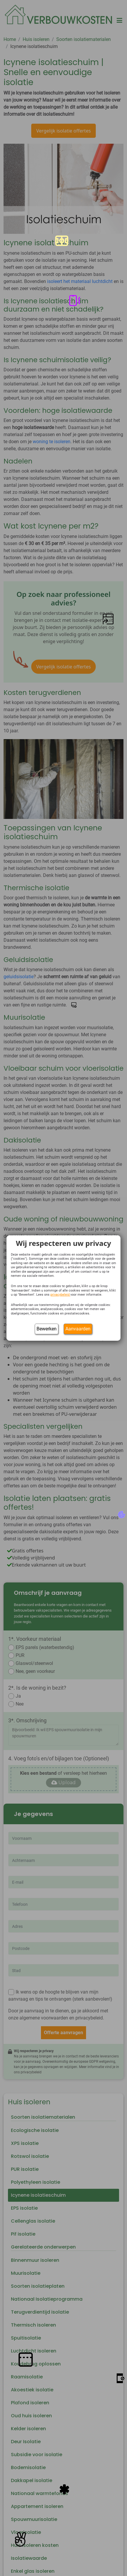  What do you see at coordinates (75, 300) in the screenshot?
I see `phone is on vibrate mode` at bounding box center [75, 300].